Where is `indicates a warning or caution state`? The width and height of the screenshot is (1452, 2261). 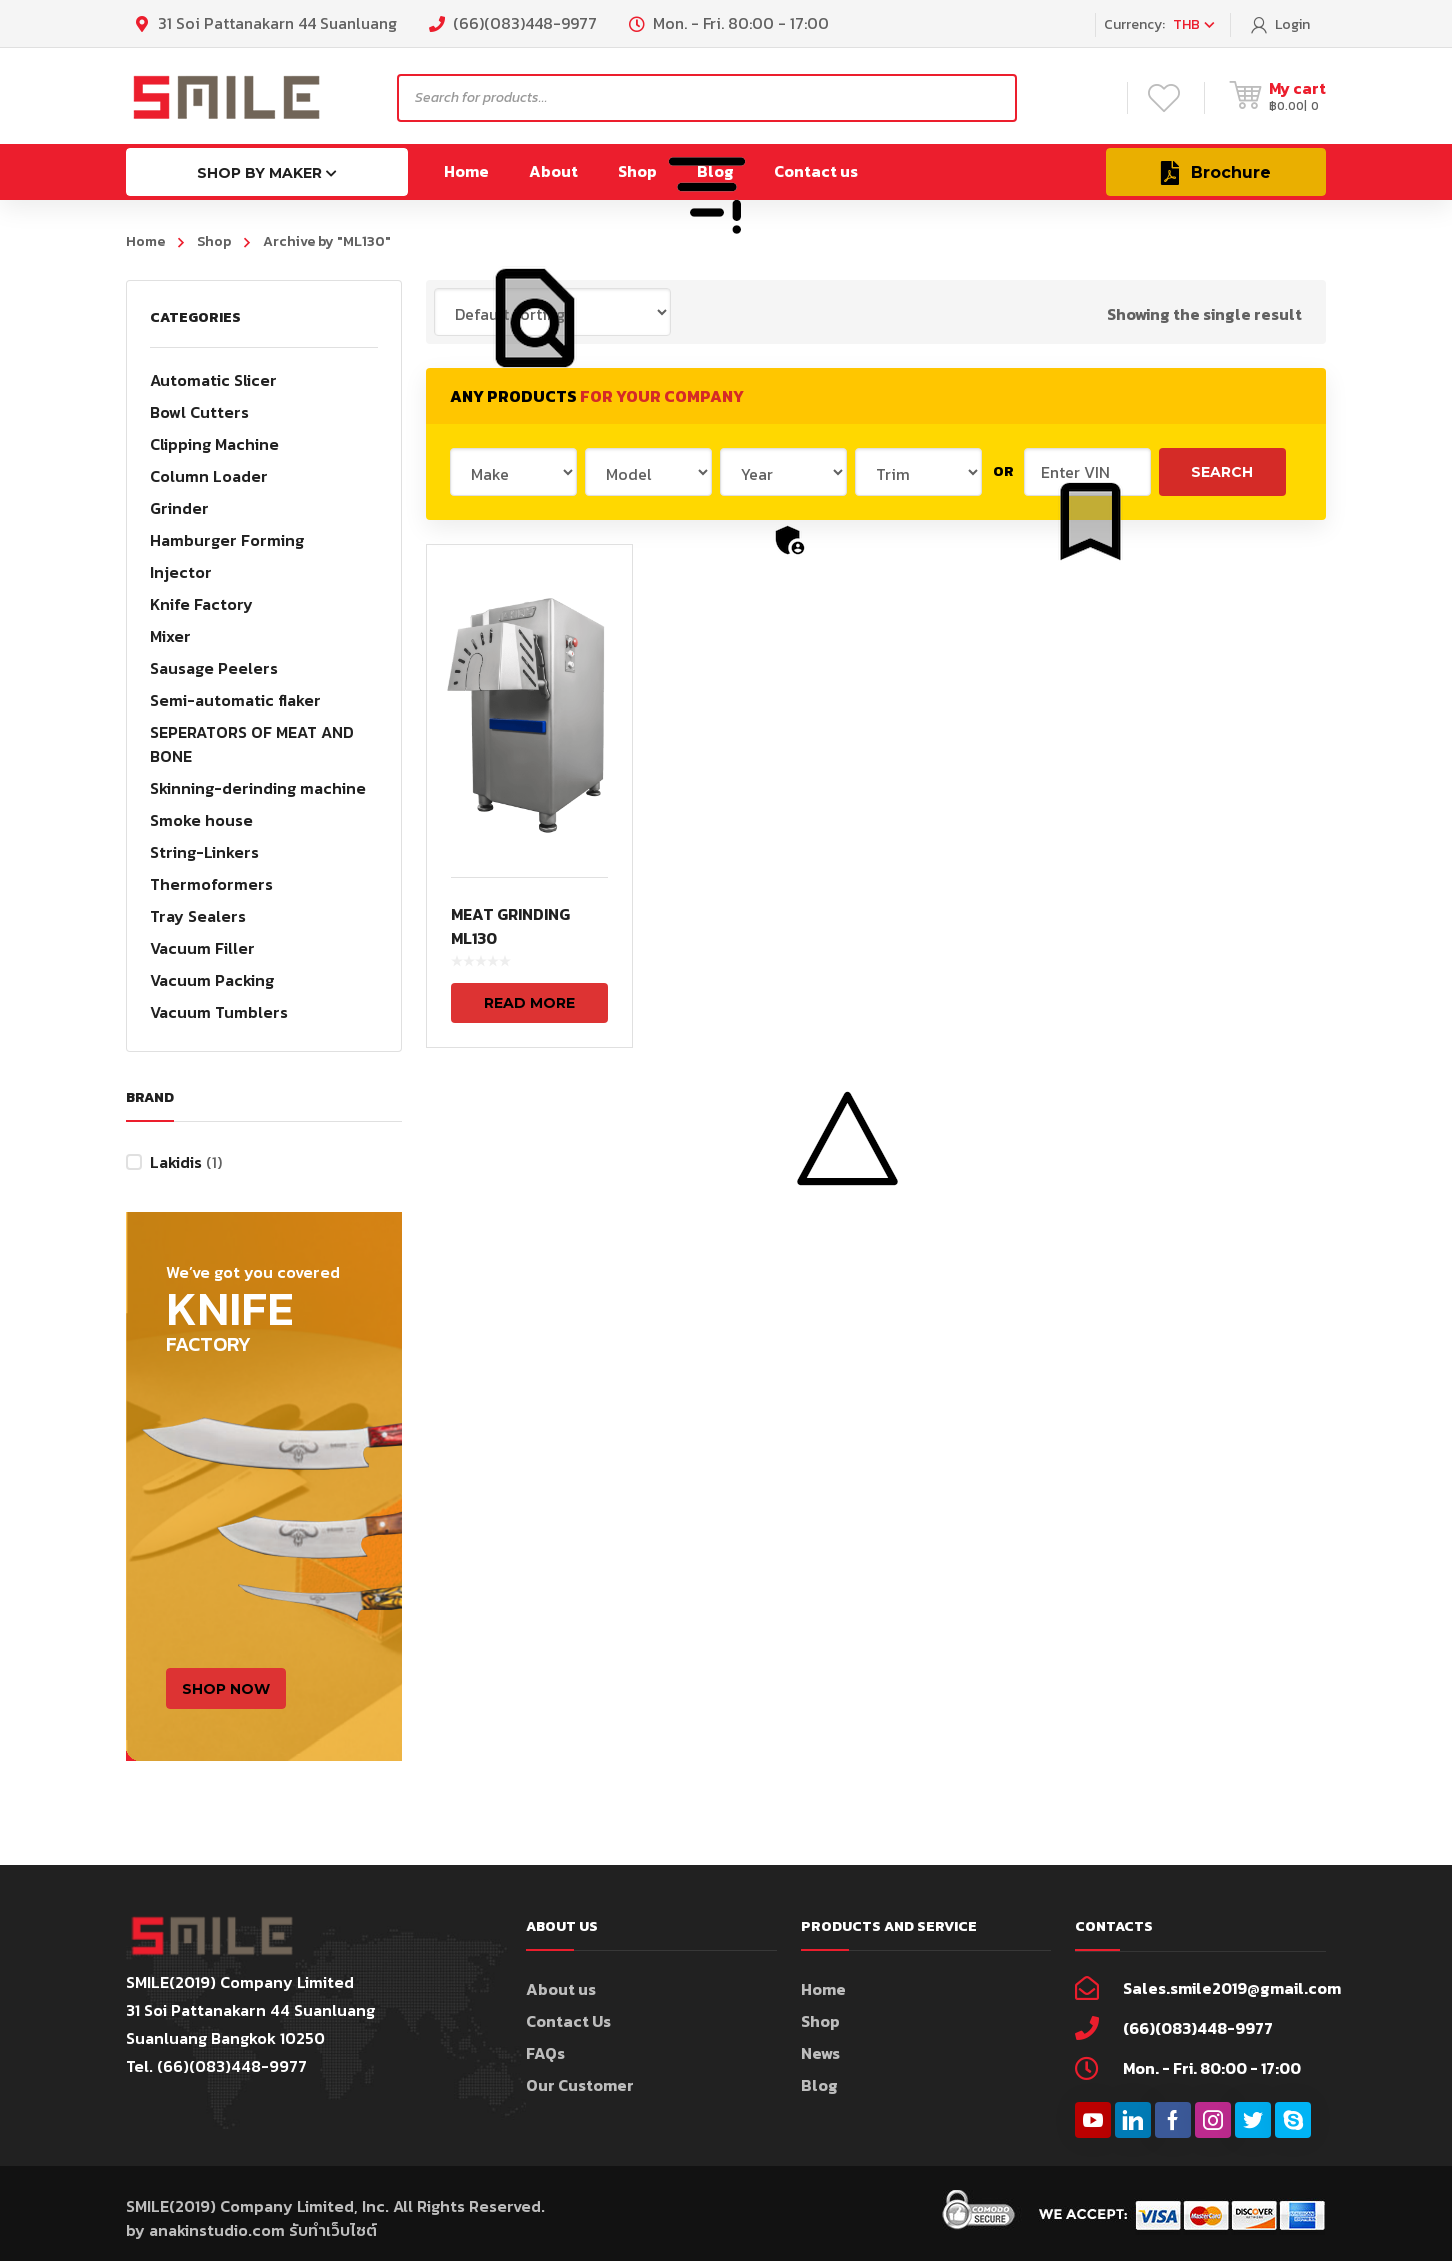 indicates a warning or caution state is located at coordinates (847, 1138).